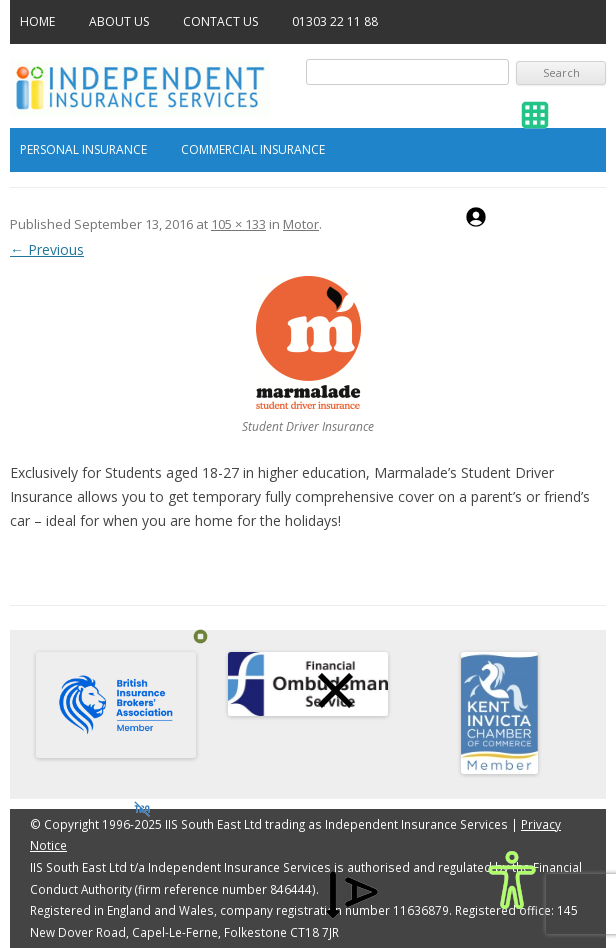 Image resolution: width=616 pixels, height=948 pixels. What do you see at coordinates (200, 636) in the screenshot?
I see `stop media playback` at bounding box center [200, 636].